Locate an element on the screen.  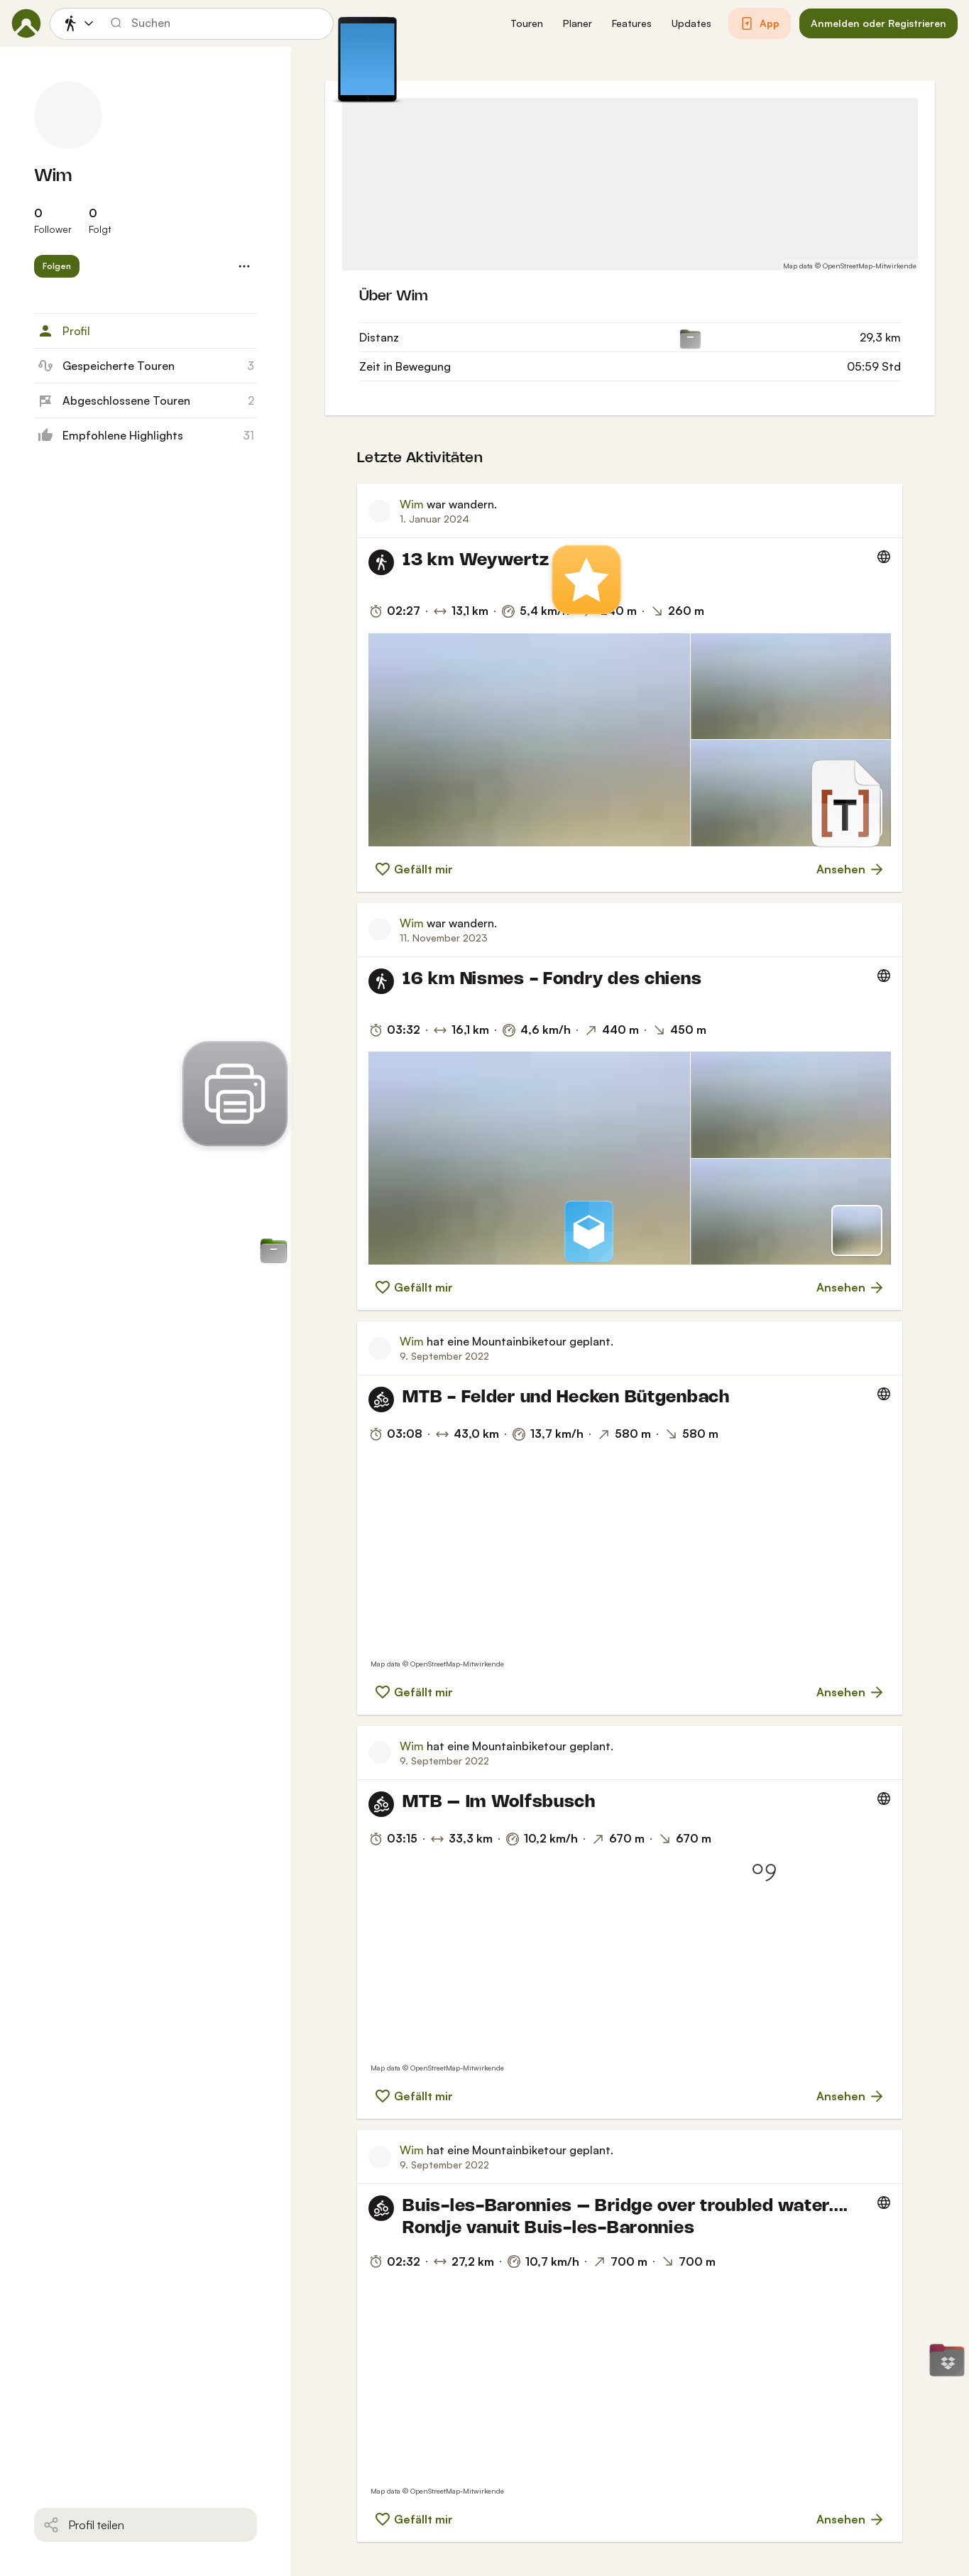
set default applications preferences is located at coordinates (586, 581).